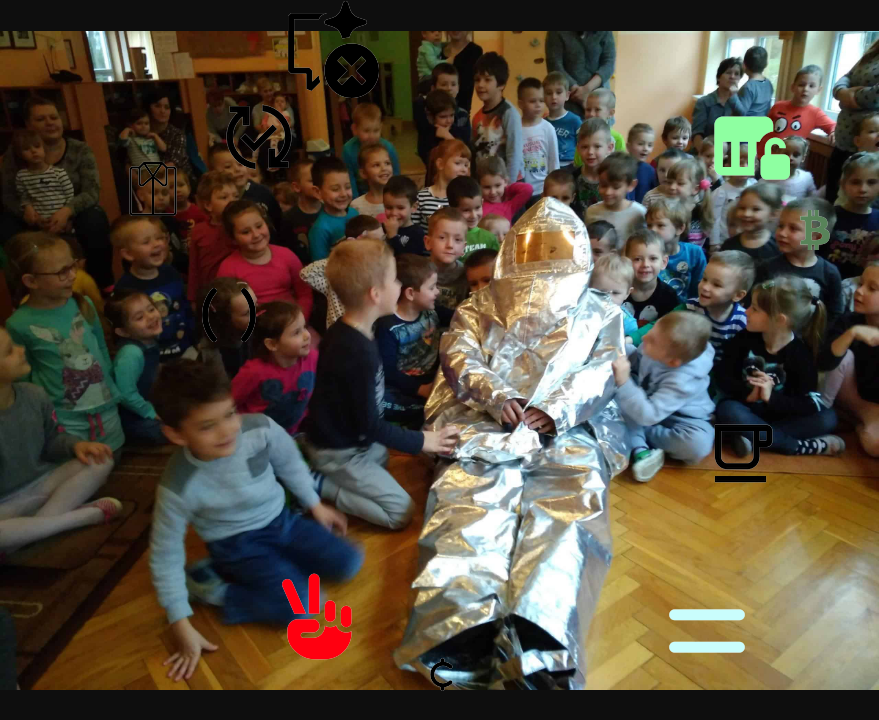 The image size is (879, 720). I want to click on peace sign or victory gesture emoji, so click(319, 616).